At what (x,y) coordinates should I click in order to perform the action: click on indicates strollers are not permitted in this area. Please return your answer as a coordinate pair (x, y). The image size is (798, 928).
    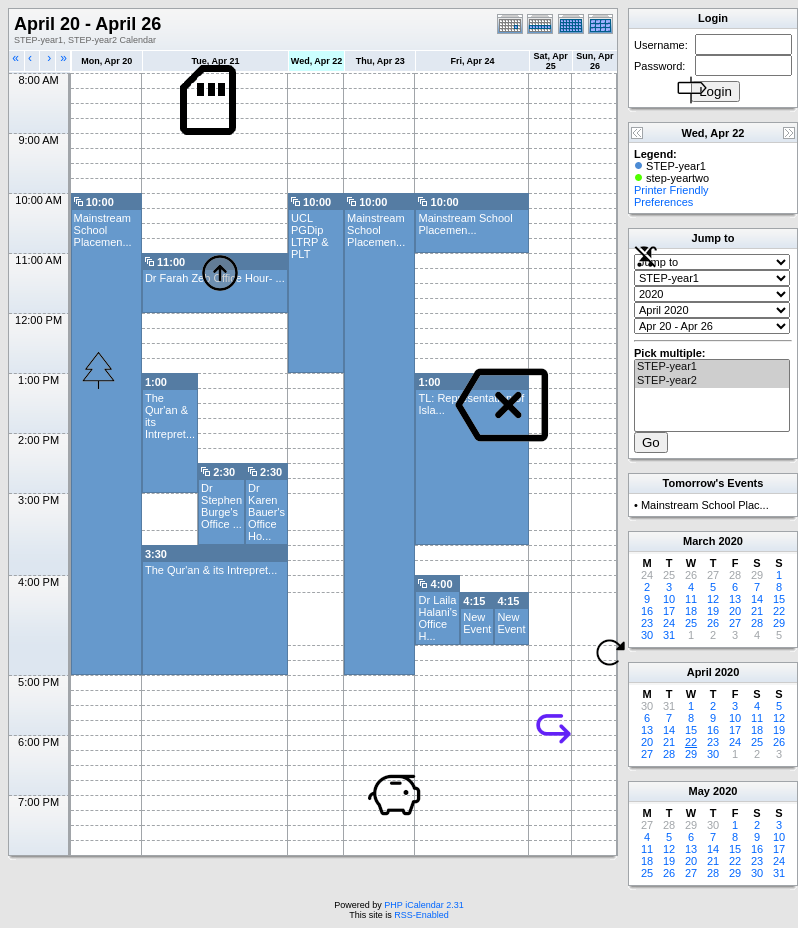
    Looking at the image, I should click on (646, 256).